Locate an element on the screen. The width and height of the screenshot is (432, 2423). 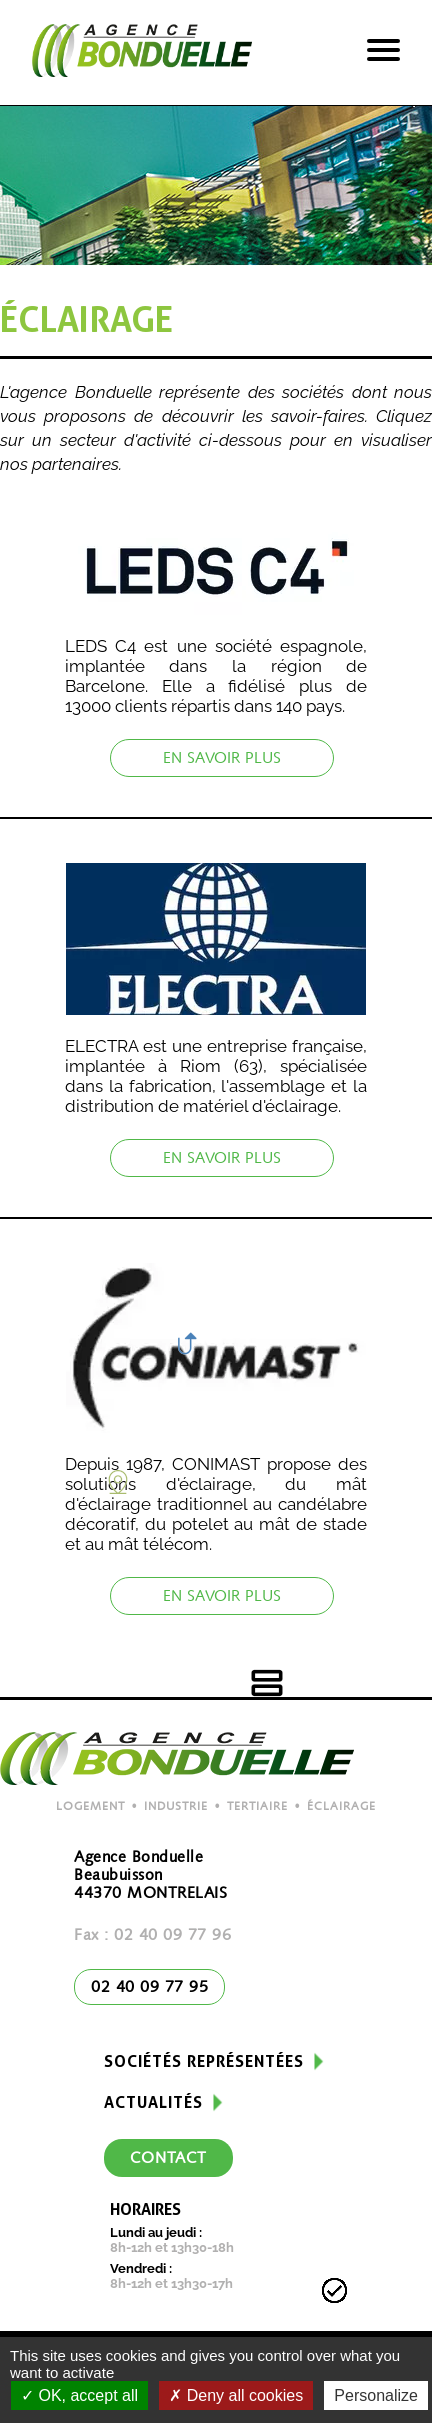
indicates a completed or successful action is located at coordinates (334, 2290).